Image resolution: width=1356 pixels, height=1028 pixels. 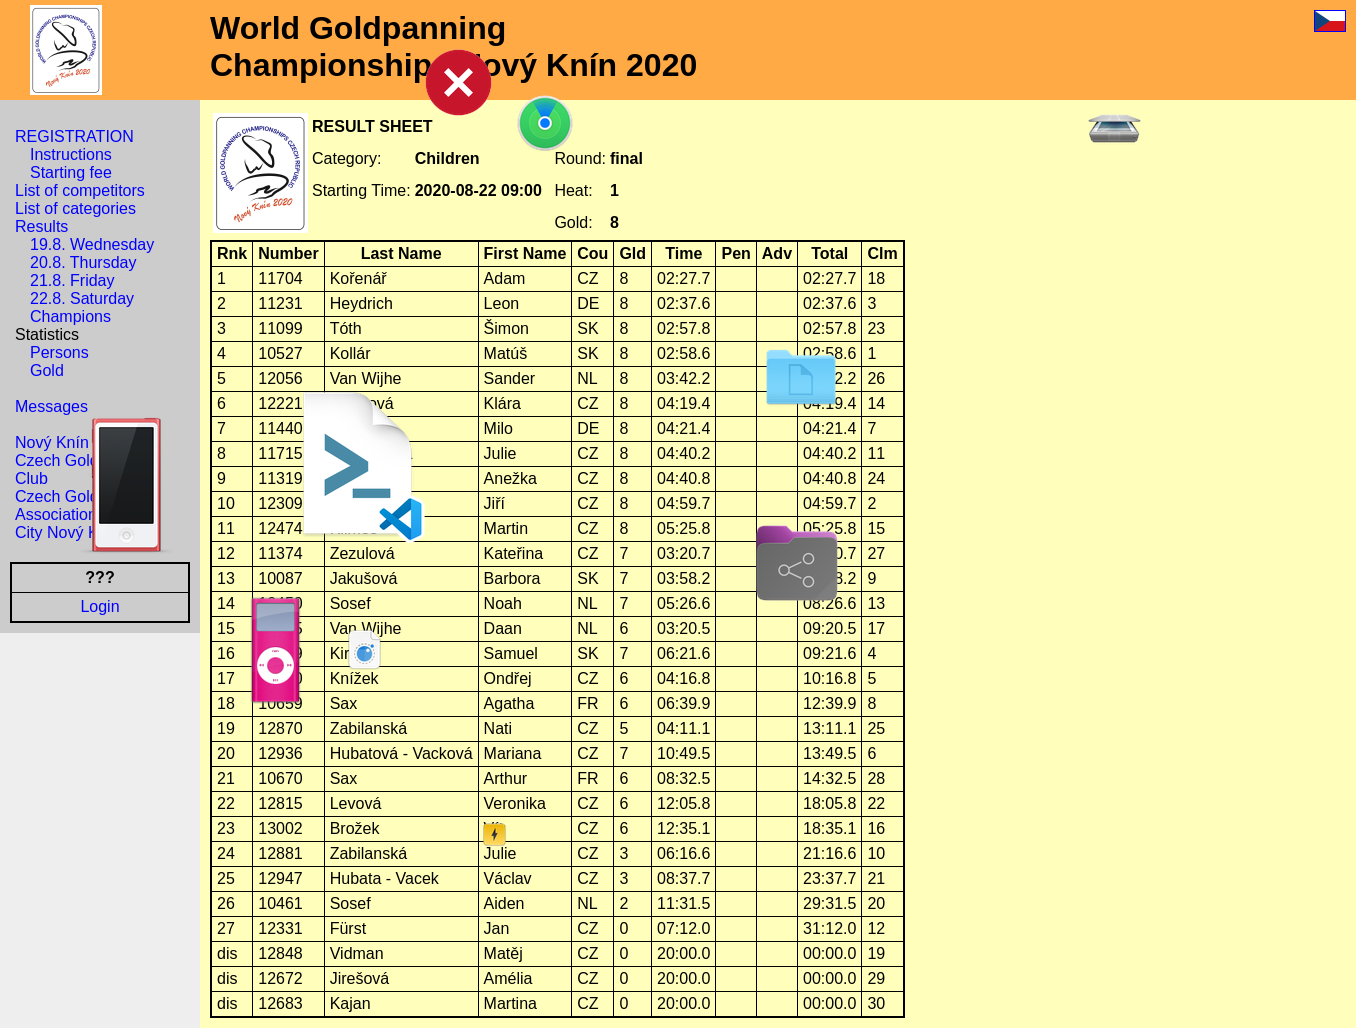 What do you see at coordinates (364, 649) in the screenshot?
I see `lua script file` at bounding box center [364, 649].